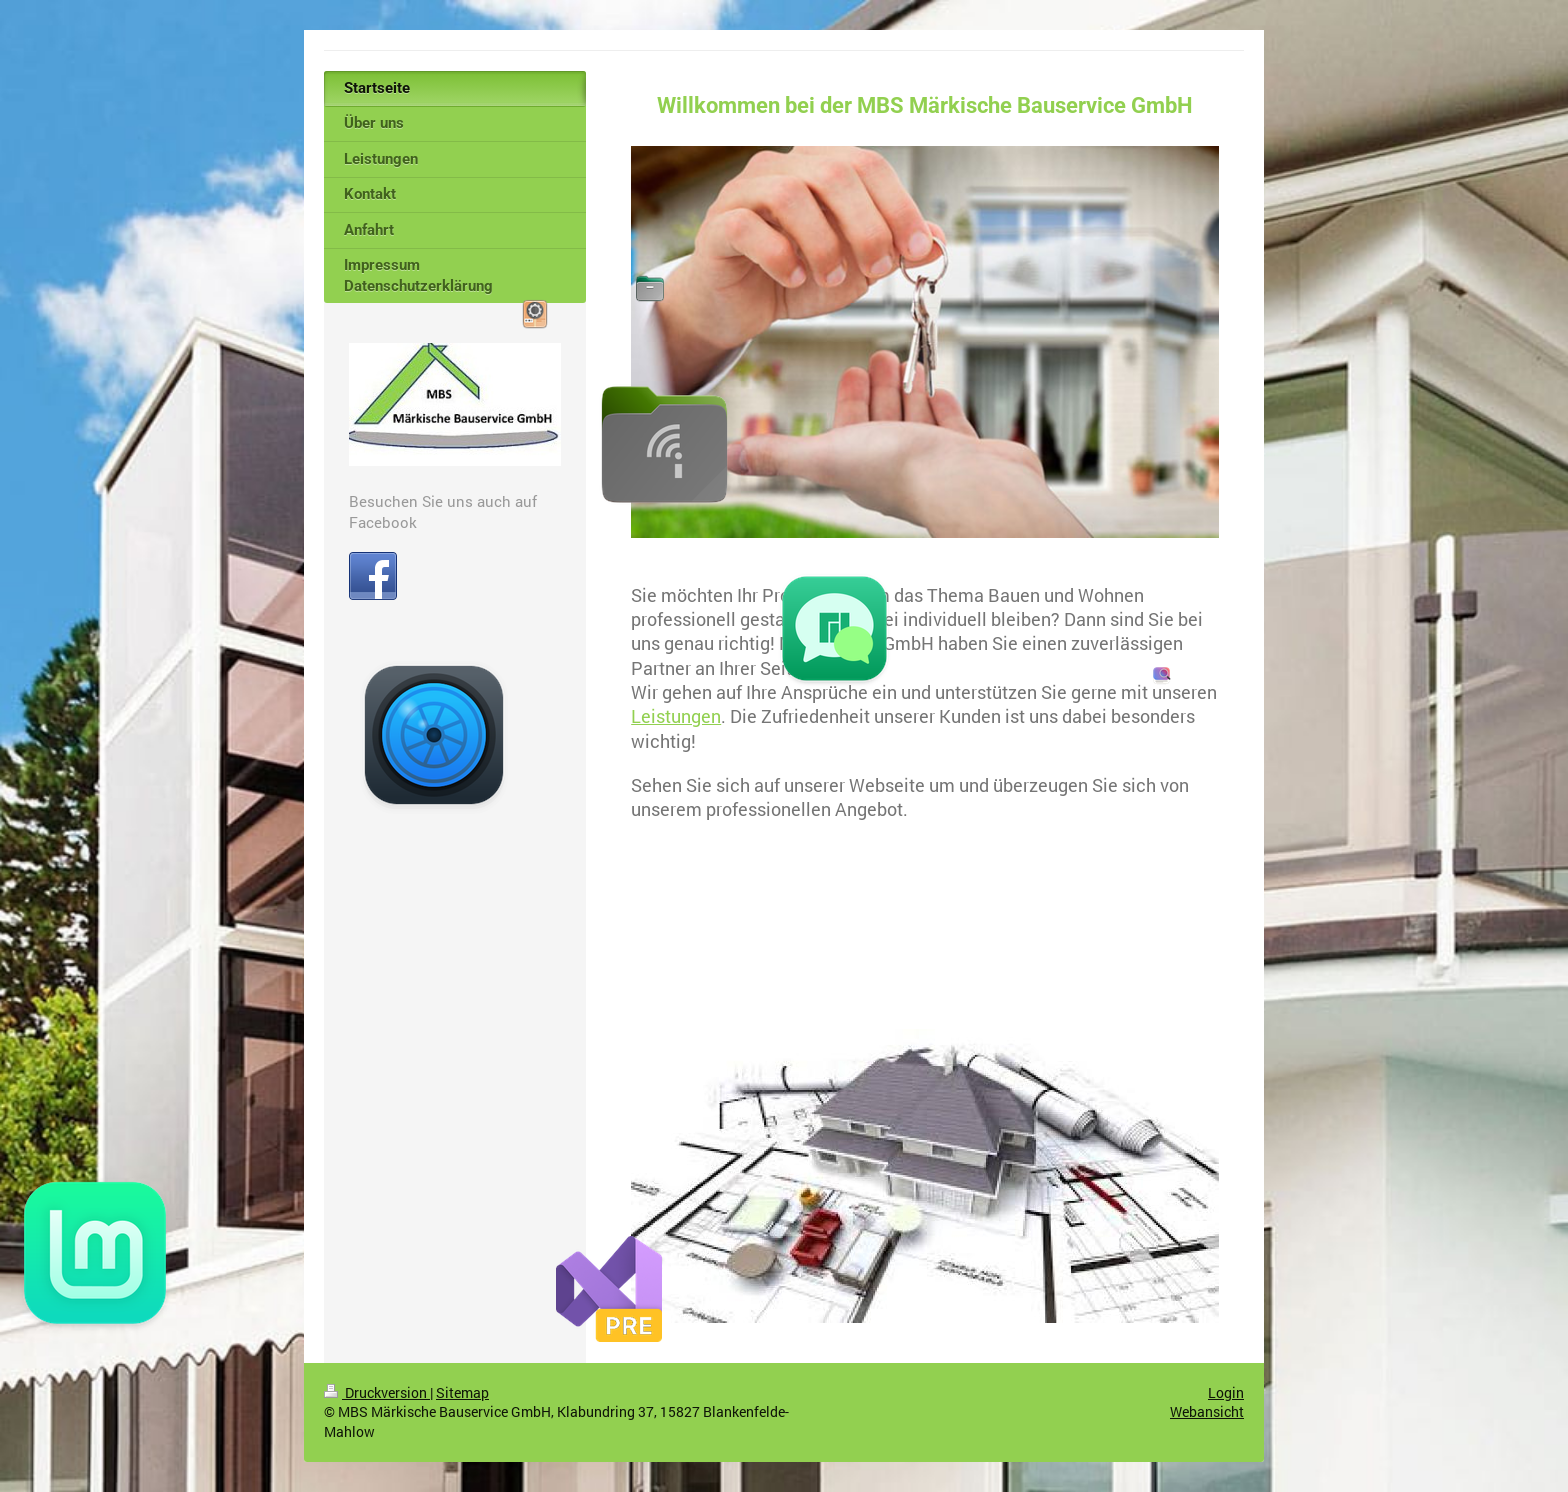 The height and width of the screenshot is (1492, 1568). Describe the element at coordinates (535, 314) in the screenshot. I see `indicates package manager is processing updates` at that location.